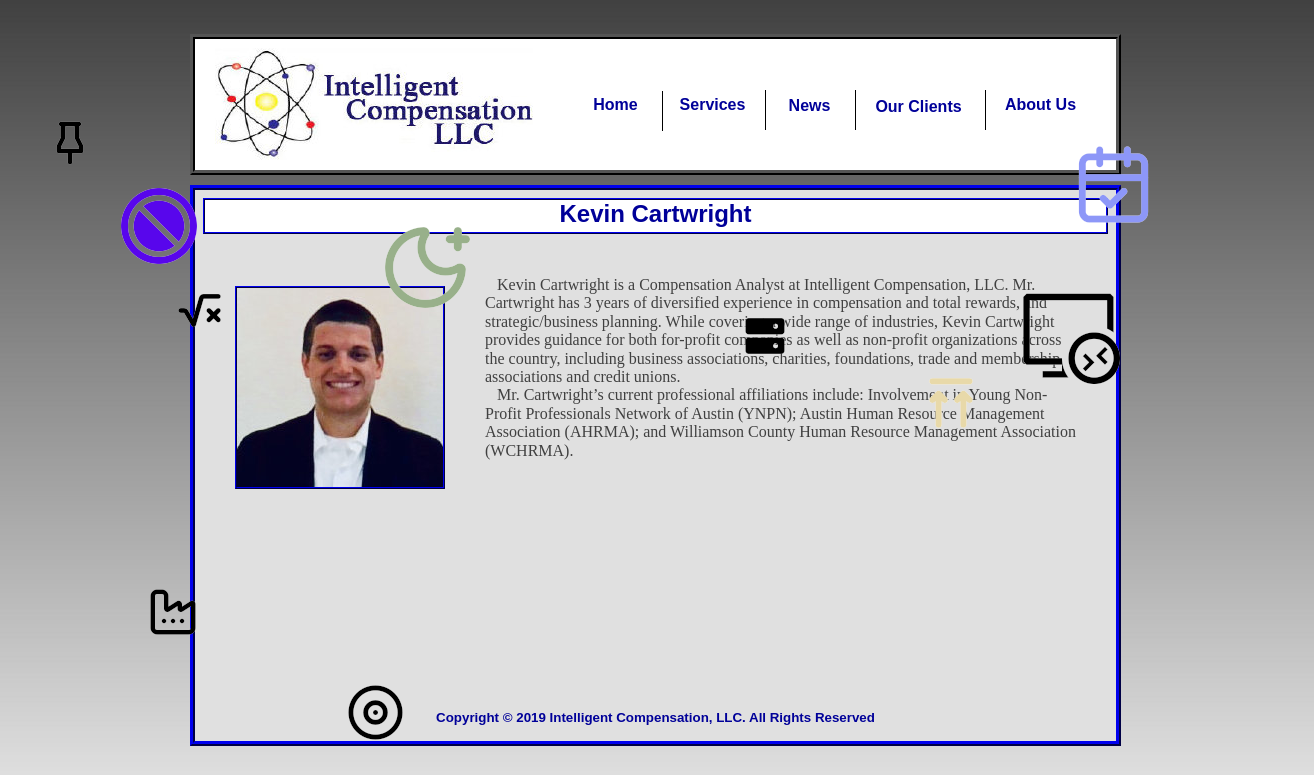  What do you see at coordinates (1113, 184) in the screenshot?
I see `confirm or complete a scheduled event` at bounding box center [1113, 184].